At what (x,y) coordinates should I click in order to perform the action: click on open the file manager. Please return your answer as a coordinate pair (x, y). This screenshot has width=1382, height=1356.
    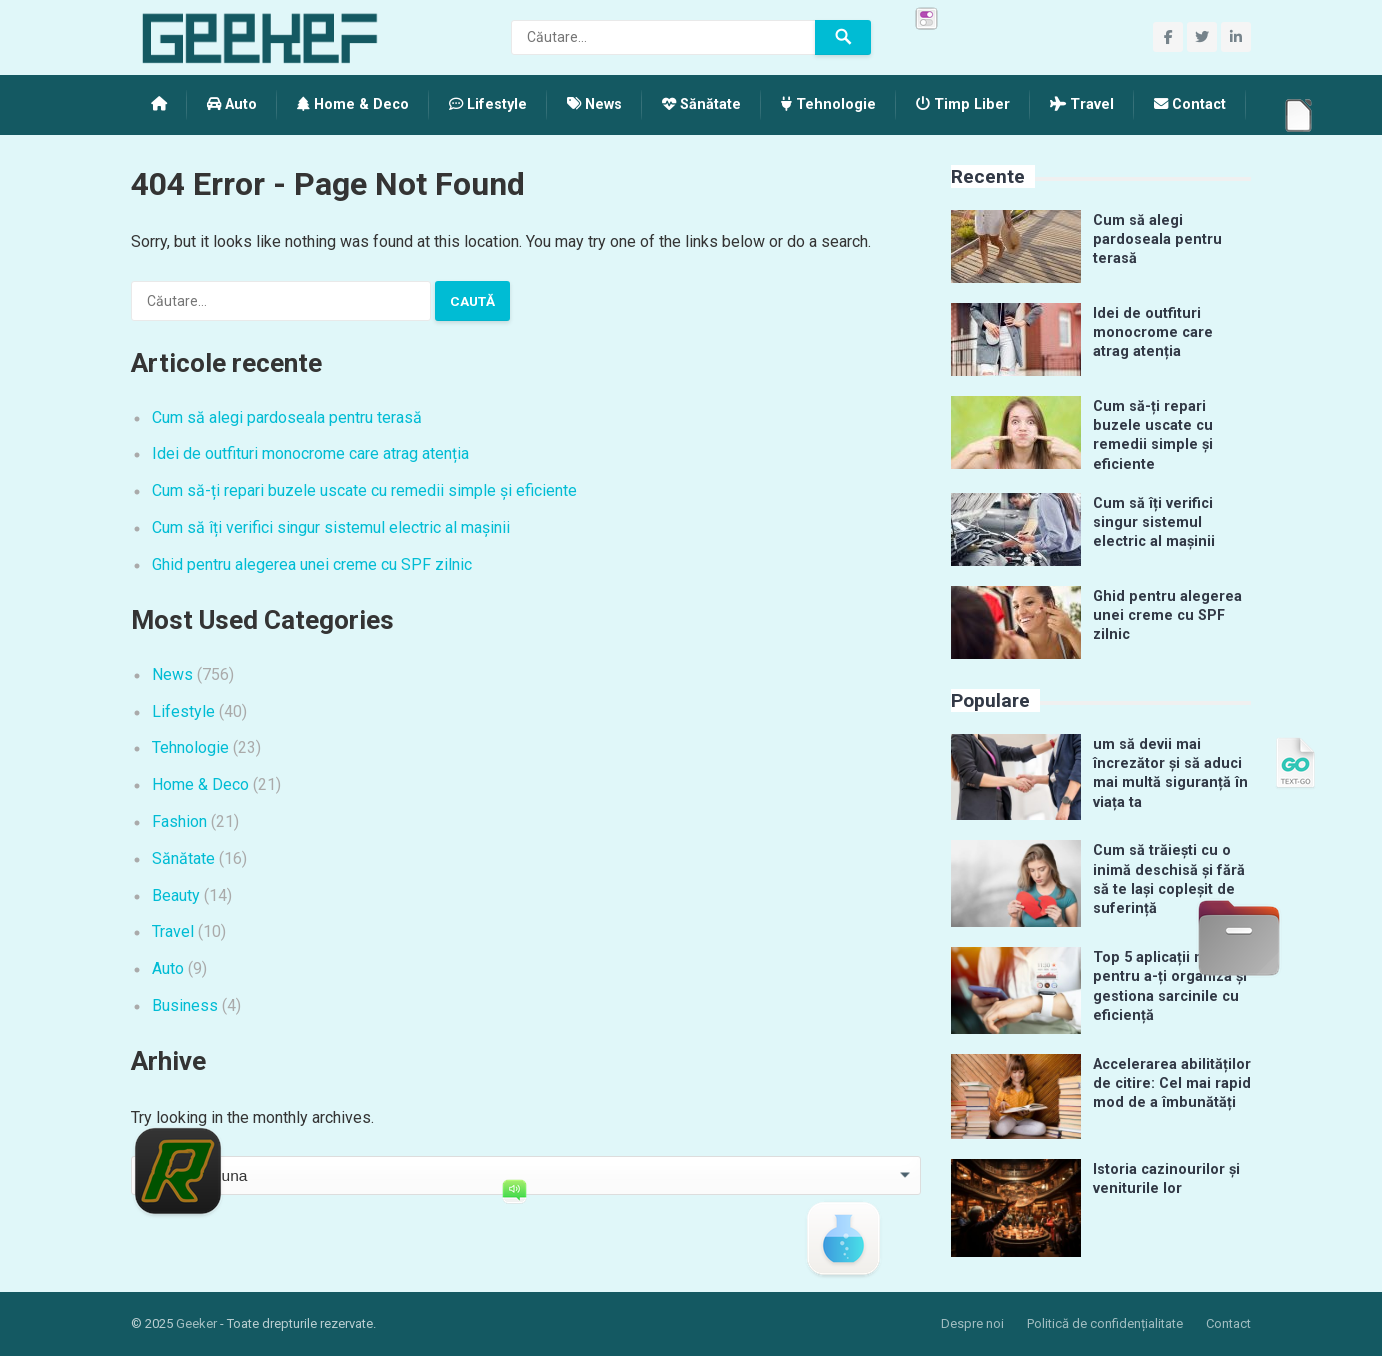
    Looking at the image, I should click on (1239, 938).